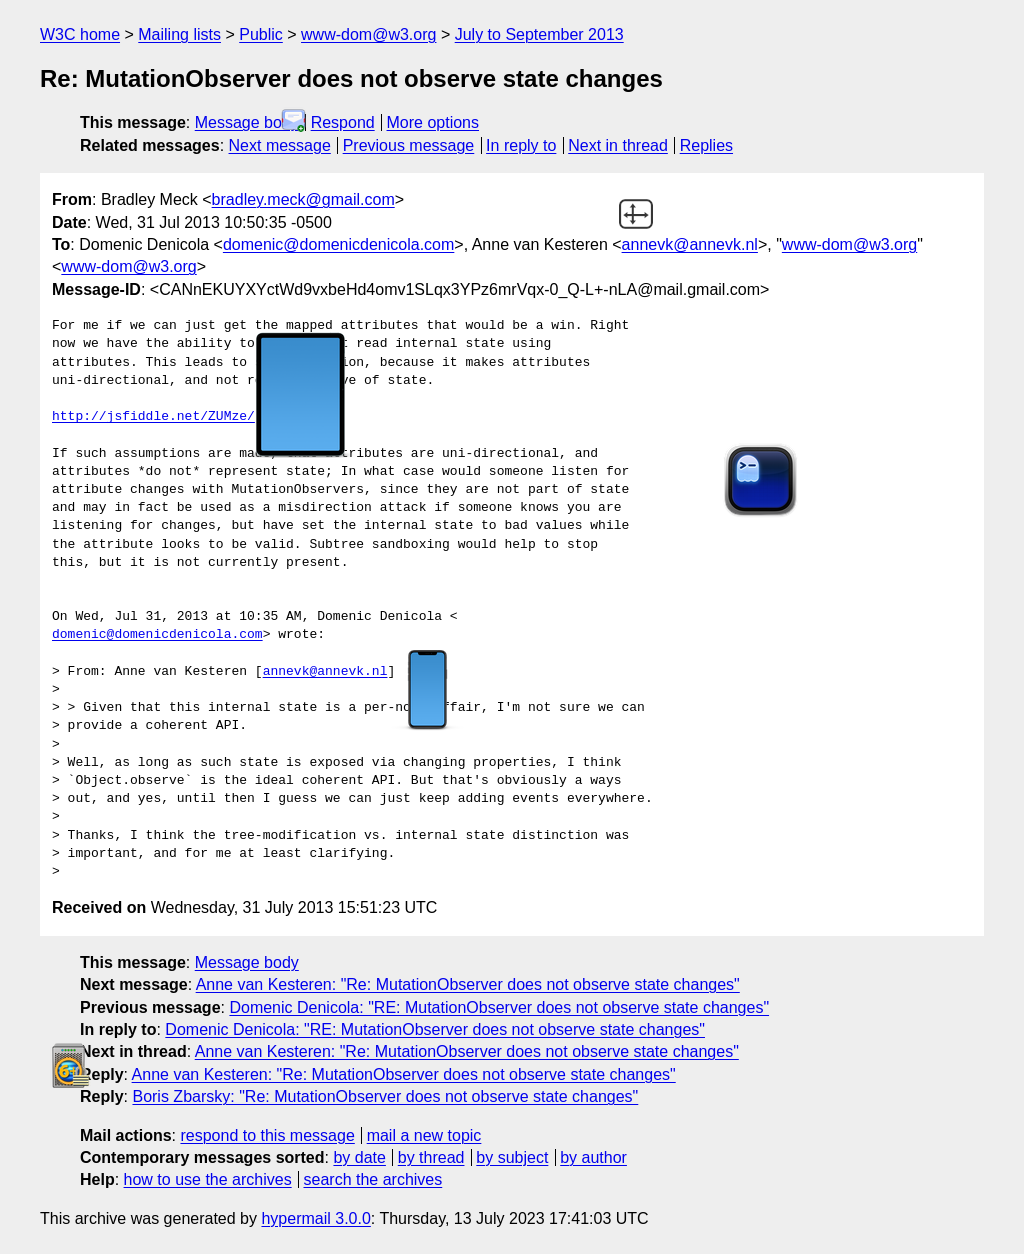 The width and height of the screenshot is (1024, 1254). Describe the element at coordinates (427, 690) in the screenshot. I see `manage connected iPhone device` at that location.